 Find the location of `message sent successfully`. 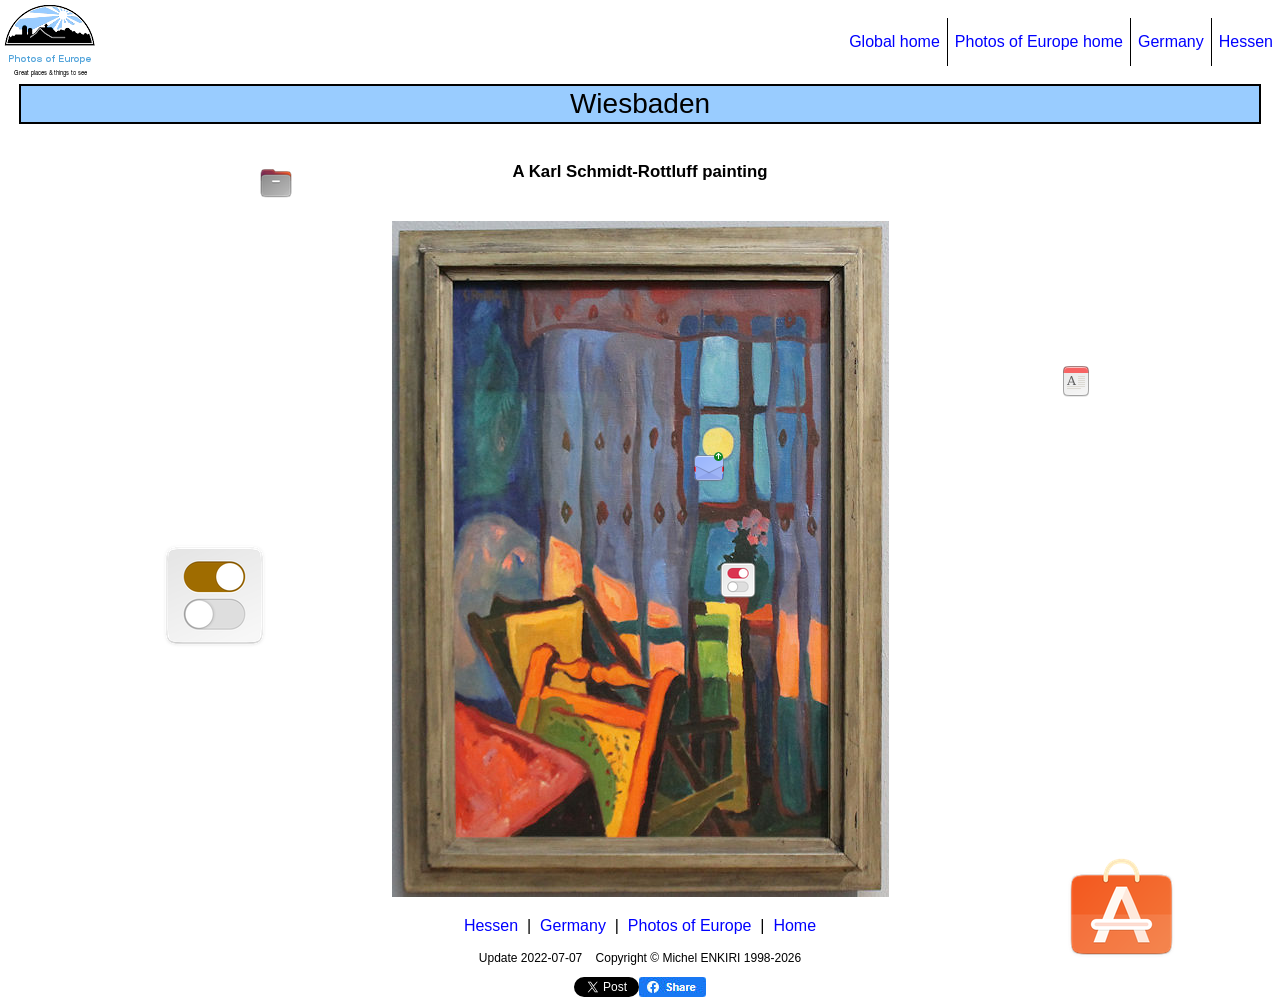

message sent successfully is located at coordinates (709, 468).